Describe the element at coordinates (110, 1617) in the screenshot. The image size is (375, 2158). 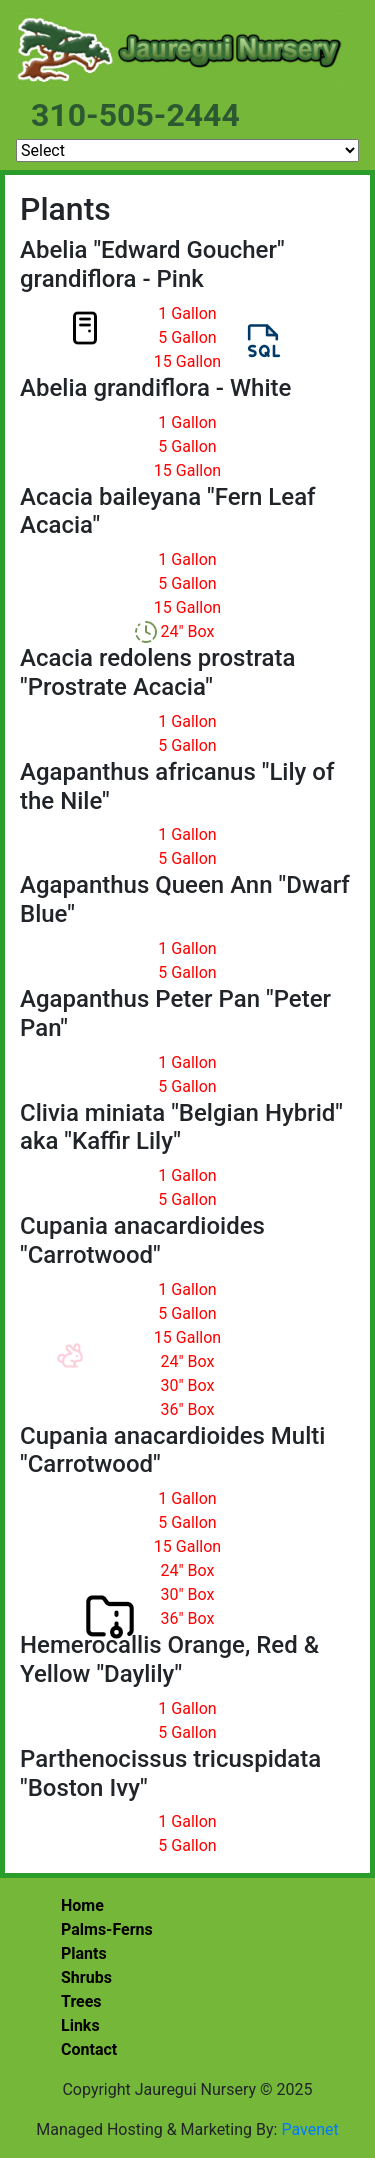
I see `access archived files or folders` at that location.